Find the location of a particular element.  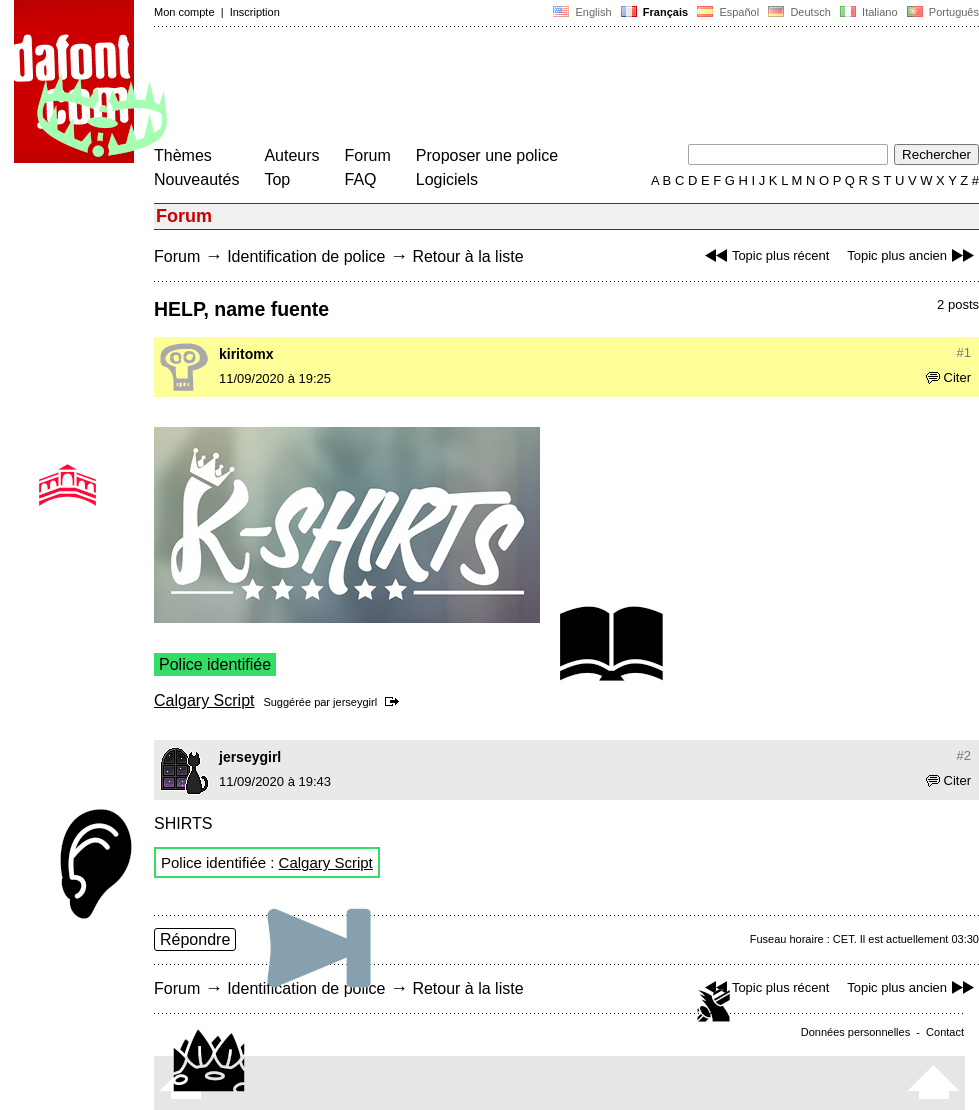

adjust audio or sound settings is located at coordinates (96, 864).